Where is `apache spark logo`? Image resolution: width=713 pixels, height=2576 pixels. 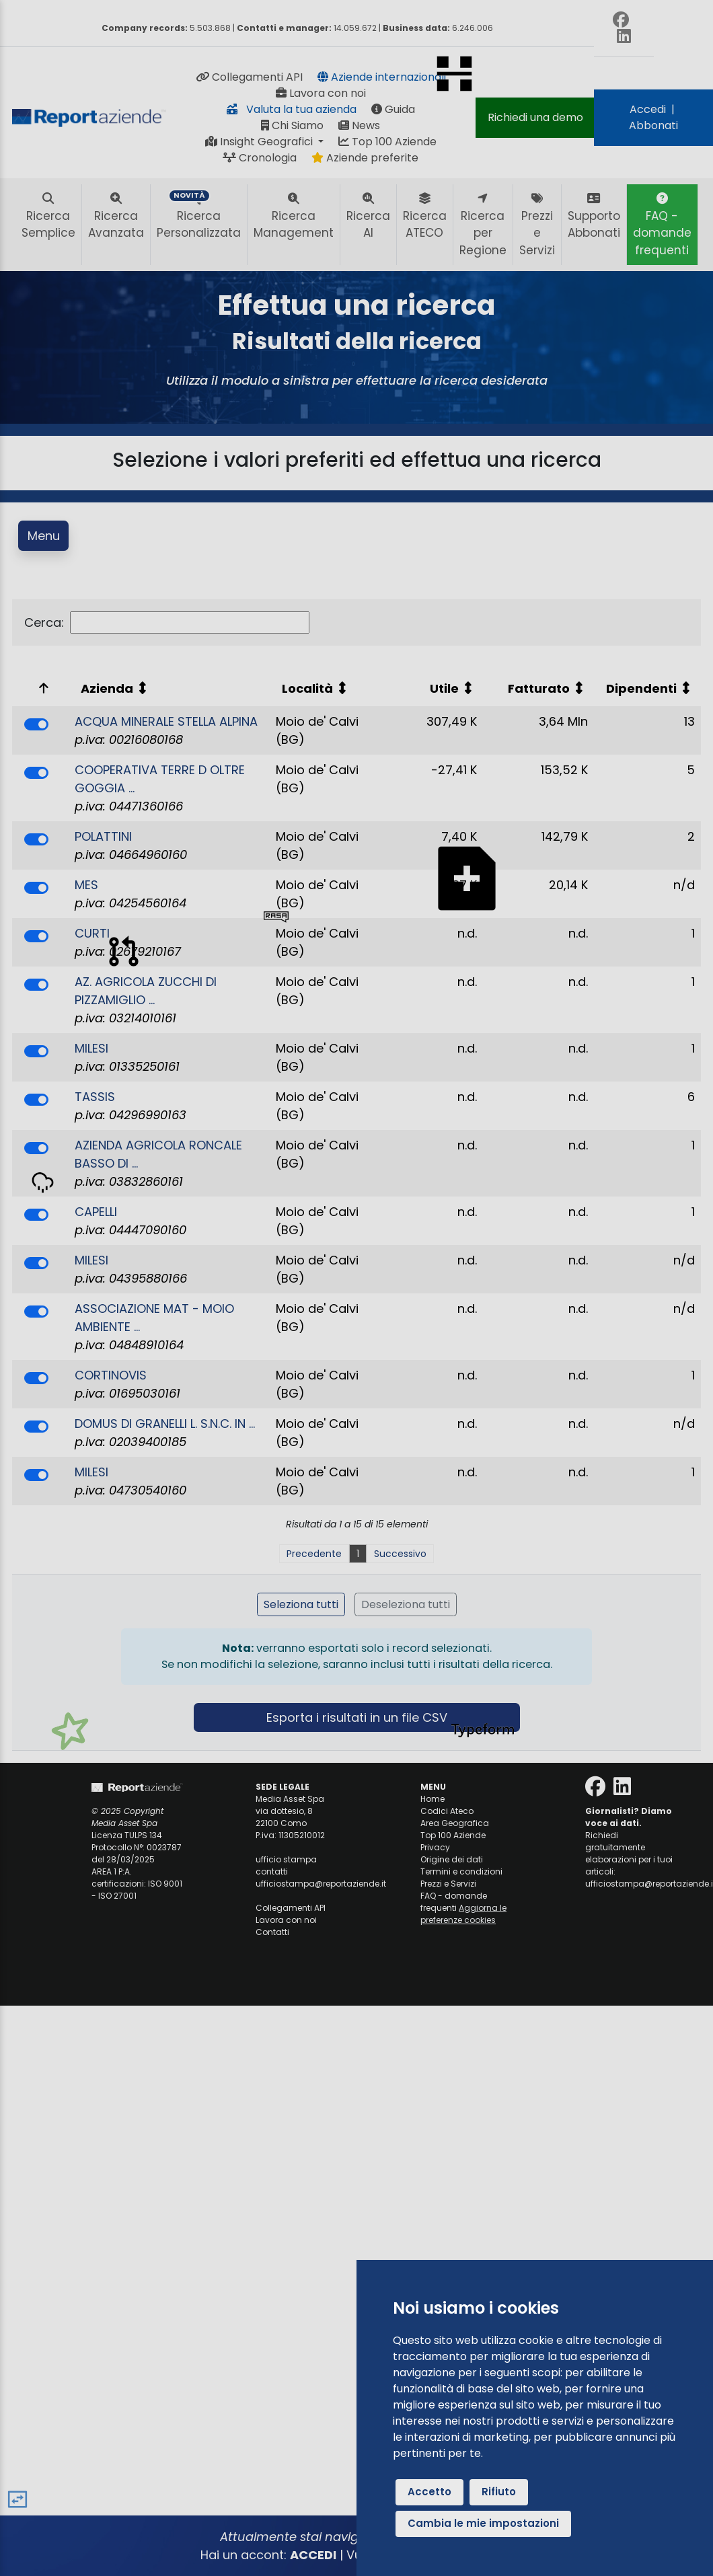 apache spark logo is located at coordinates (70, 1731).